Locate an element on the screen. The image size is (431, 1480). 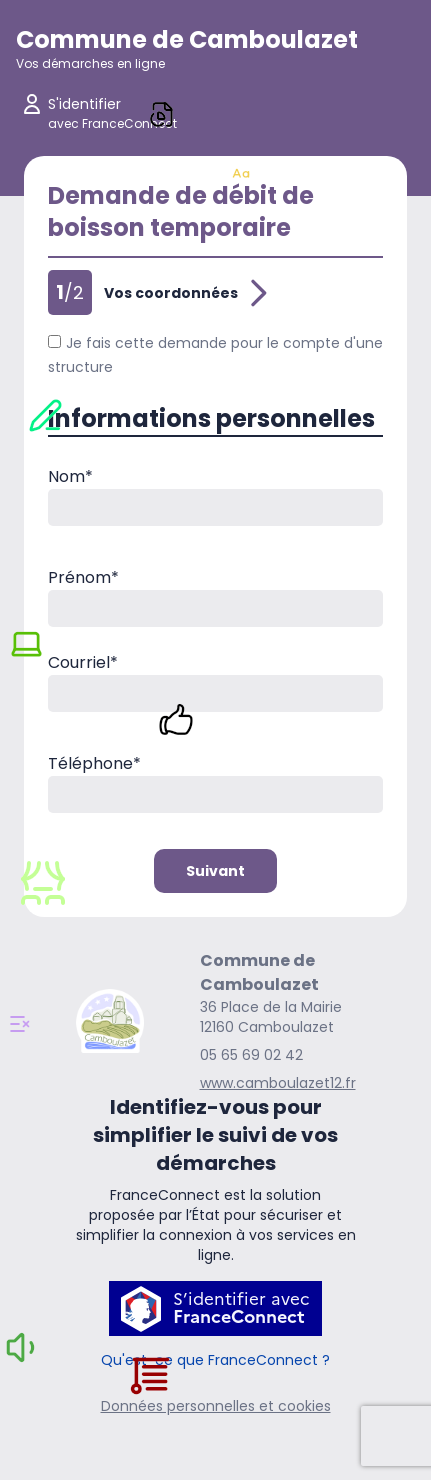
switch to desktop view is located at coordinates (26, 643).